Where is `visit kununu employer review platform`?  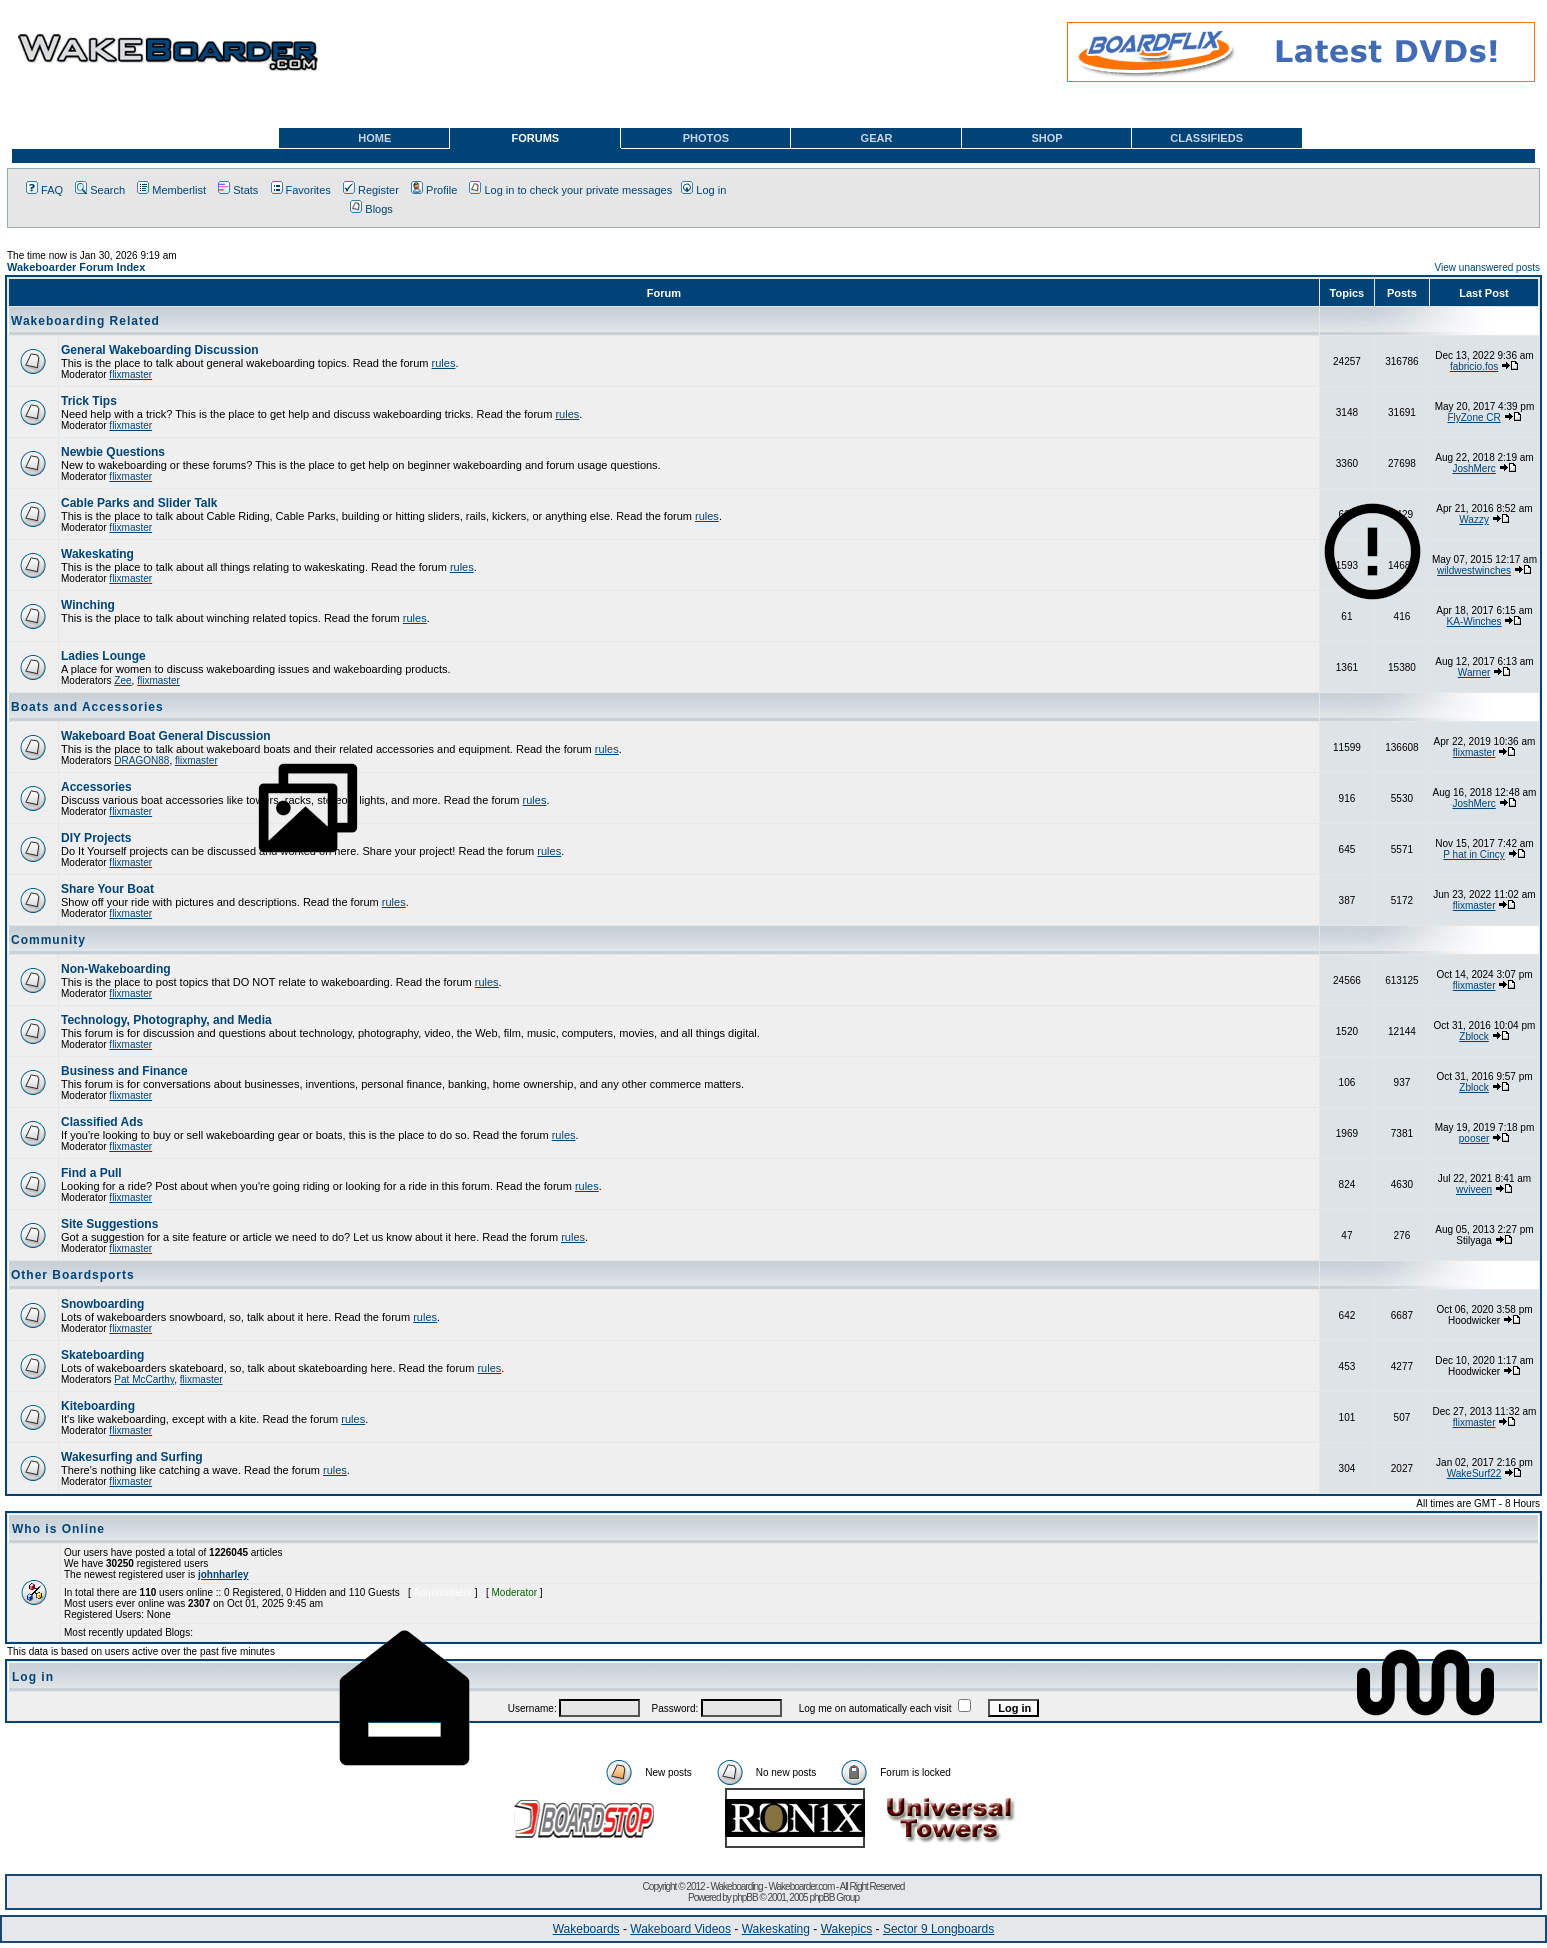
visit kununu employer review platform is located at coordinates (1425, 1682).